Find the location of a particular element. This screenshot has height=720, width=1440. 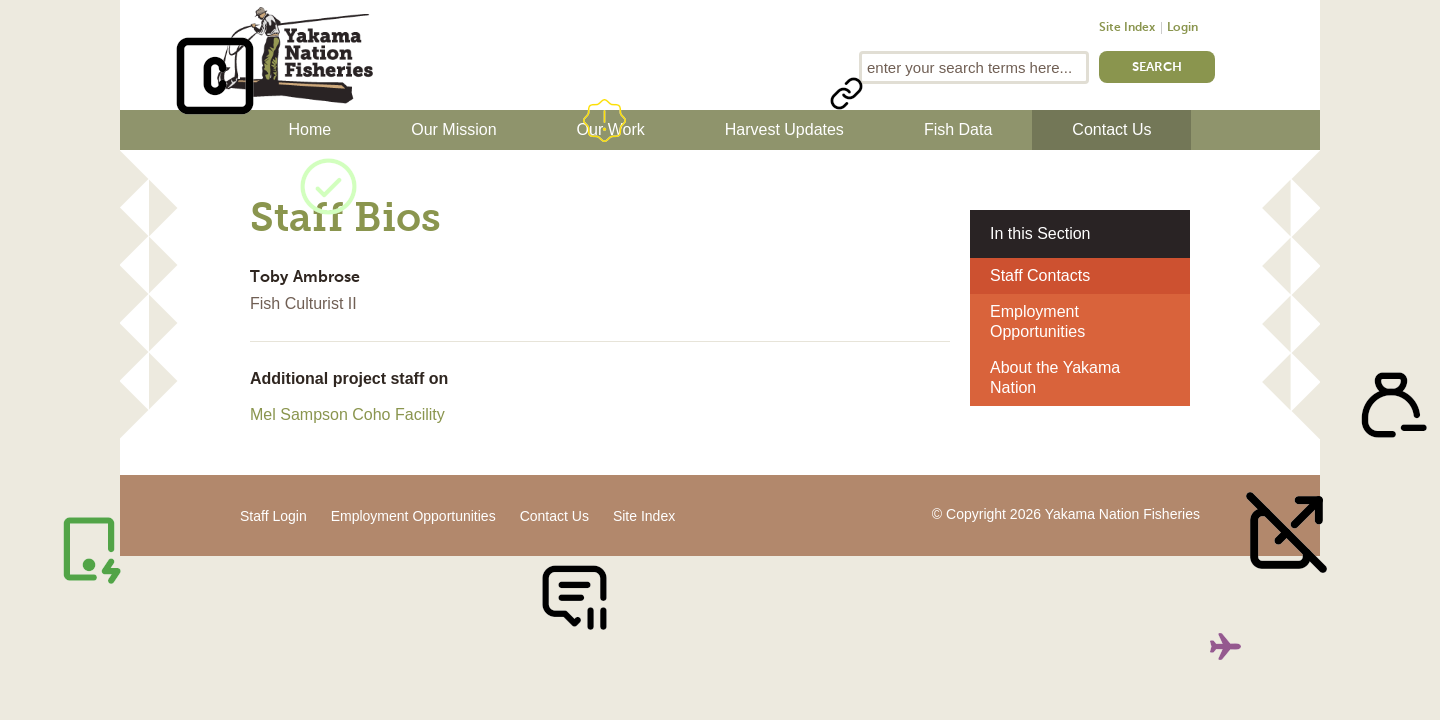

external link disabled or unavailable is located at coordinates (1286, 532).